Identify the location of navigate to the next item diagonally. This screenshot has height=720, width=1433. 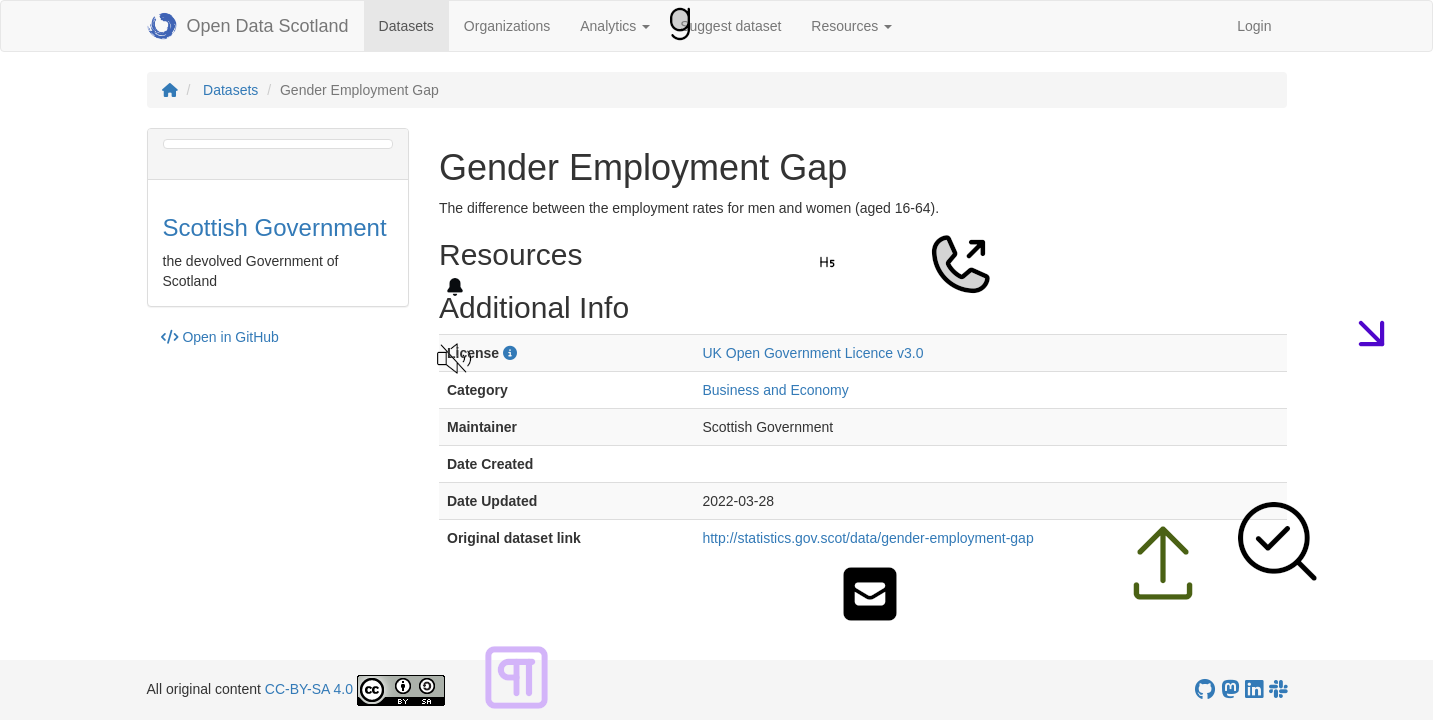
(1371, 333).